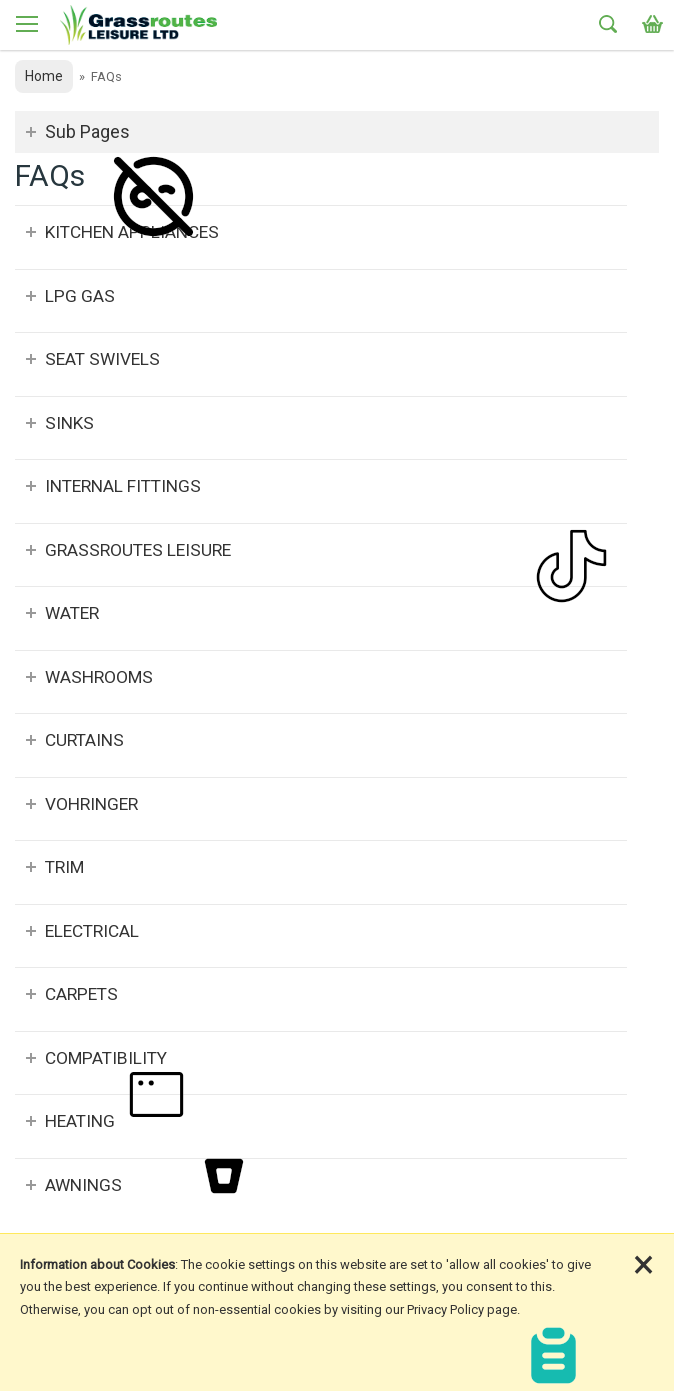 The image size is (674, 1391). I want to click on view clipboard contents, so click(553, 1355).